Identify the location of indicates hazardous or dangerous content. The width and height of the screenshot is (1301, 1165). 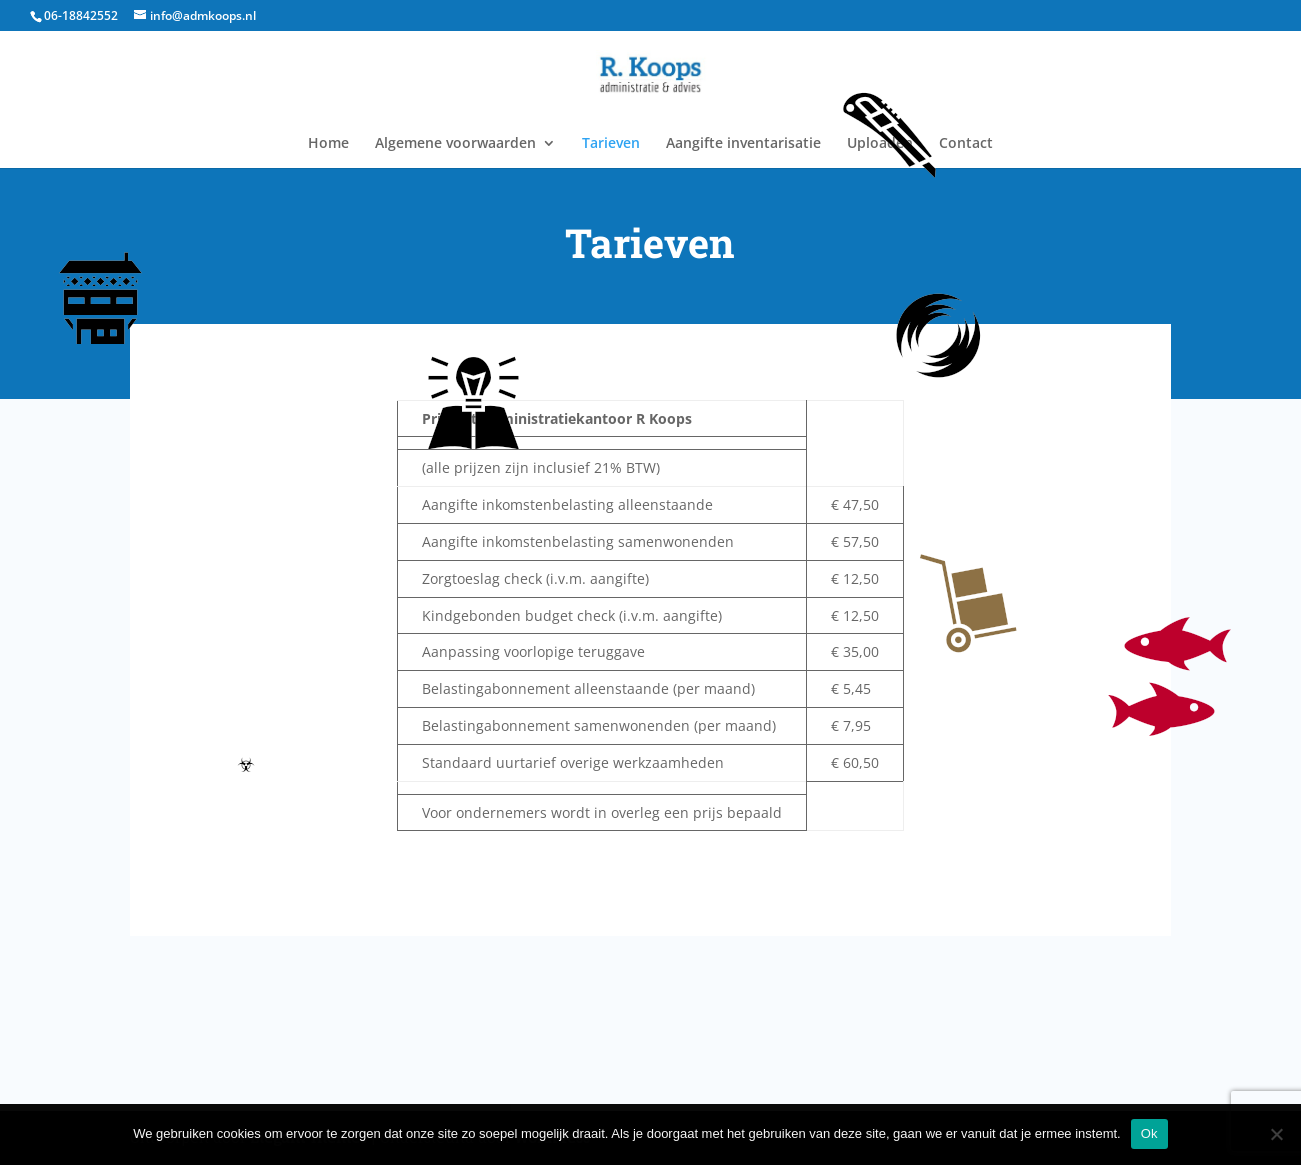
(246, 765).